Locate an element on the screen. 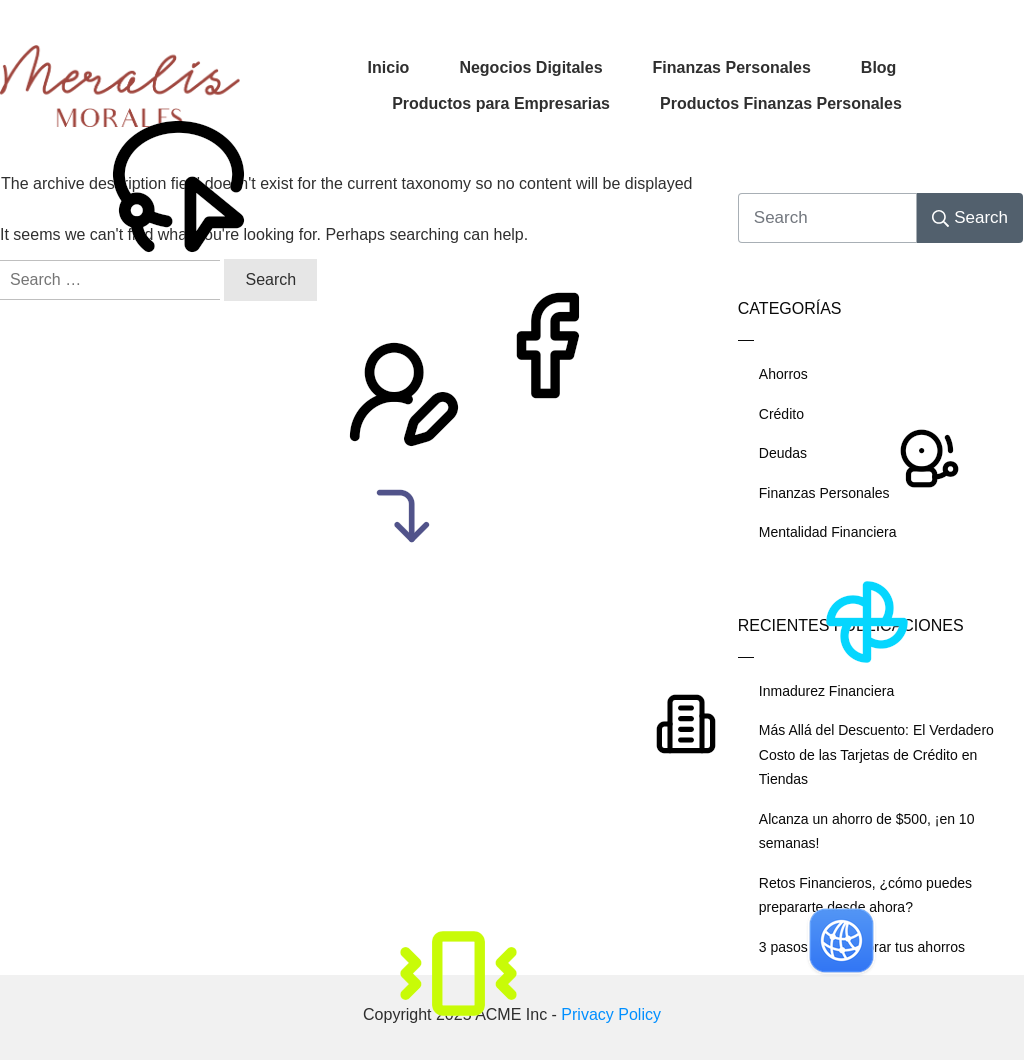 This screenshot has height=1060, width=1024. open google photos app is located at coordinates (867, 622).